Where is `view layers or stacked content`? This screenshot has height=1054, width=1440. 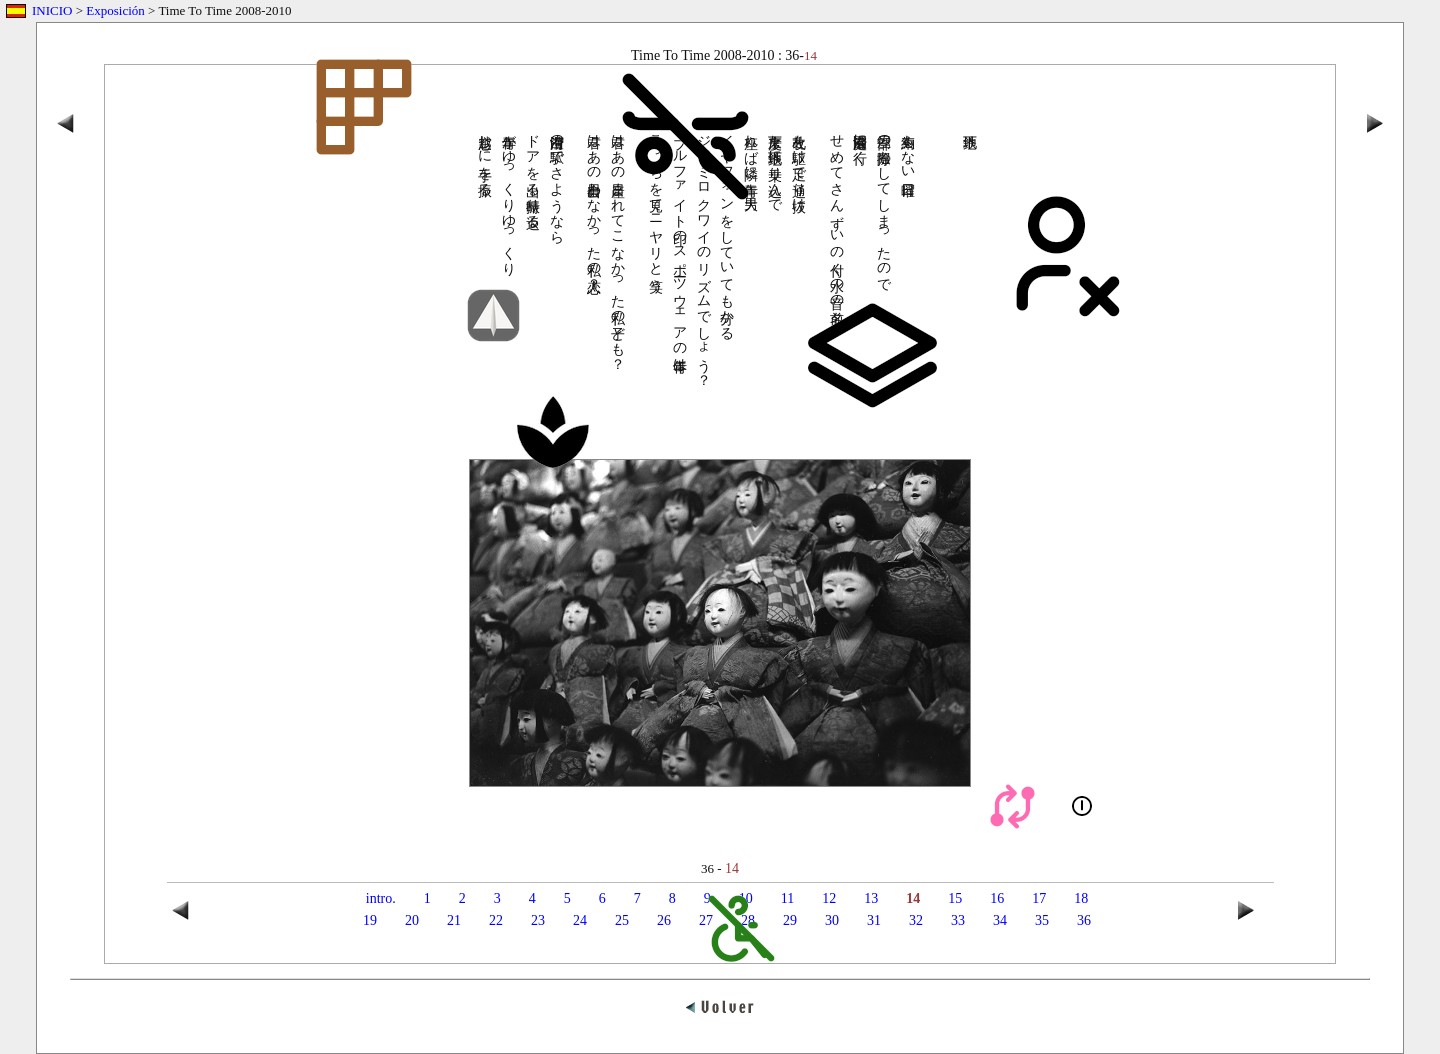
view layers or stacked content is located at coordinates (872, 357).